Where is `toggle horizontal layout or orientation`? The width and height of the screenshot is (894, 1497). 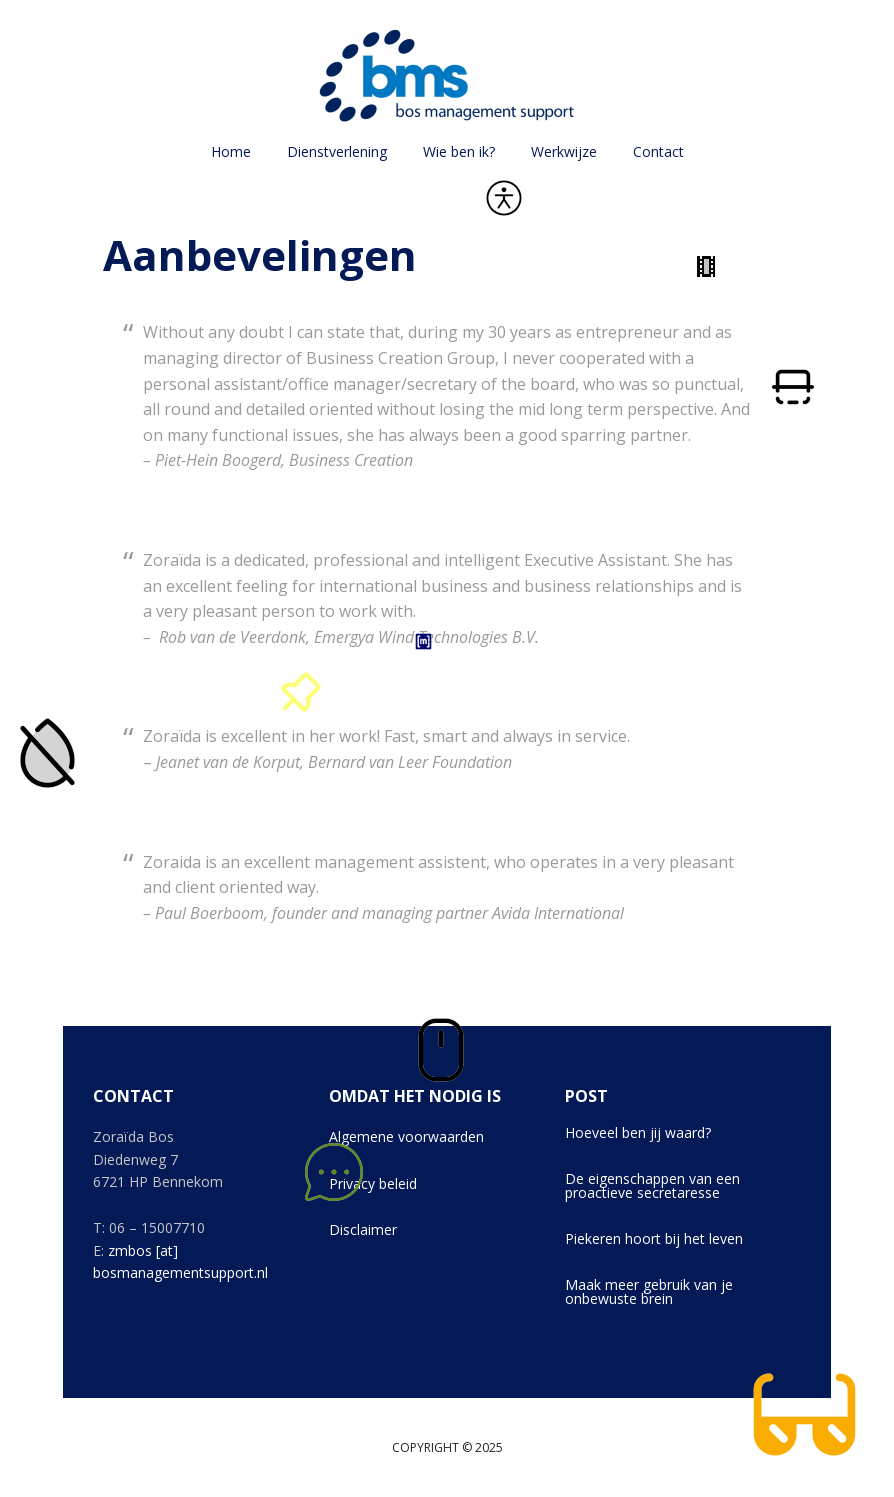
toggle horizontal layout or orientation is located at coordinates (793, 387).